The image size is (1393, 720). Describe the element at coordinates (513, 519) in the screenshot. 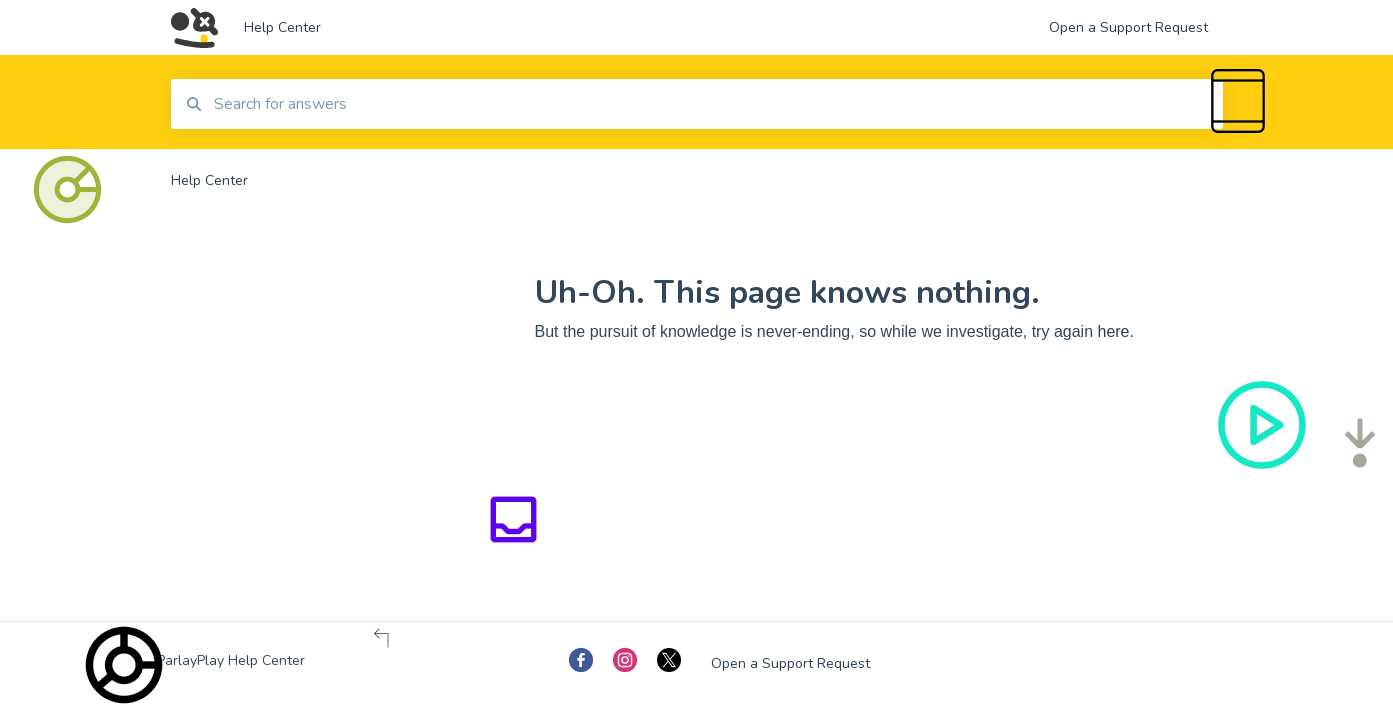

I see `view inbox or incoming items` at that location.